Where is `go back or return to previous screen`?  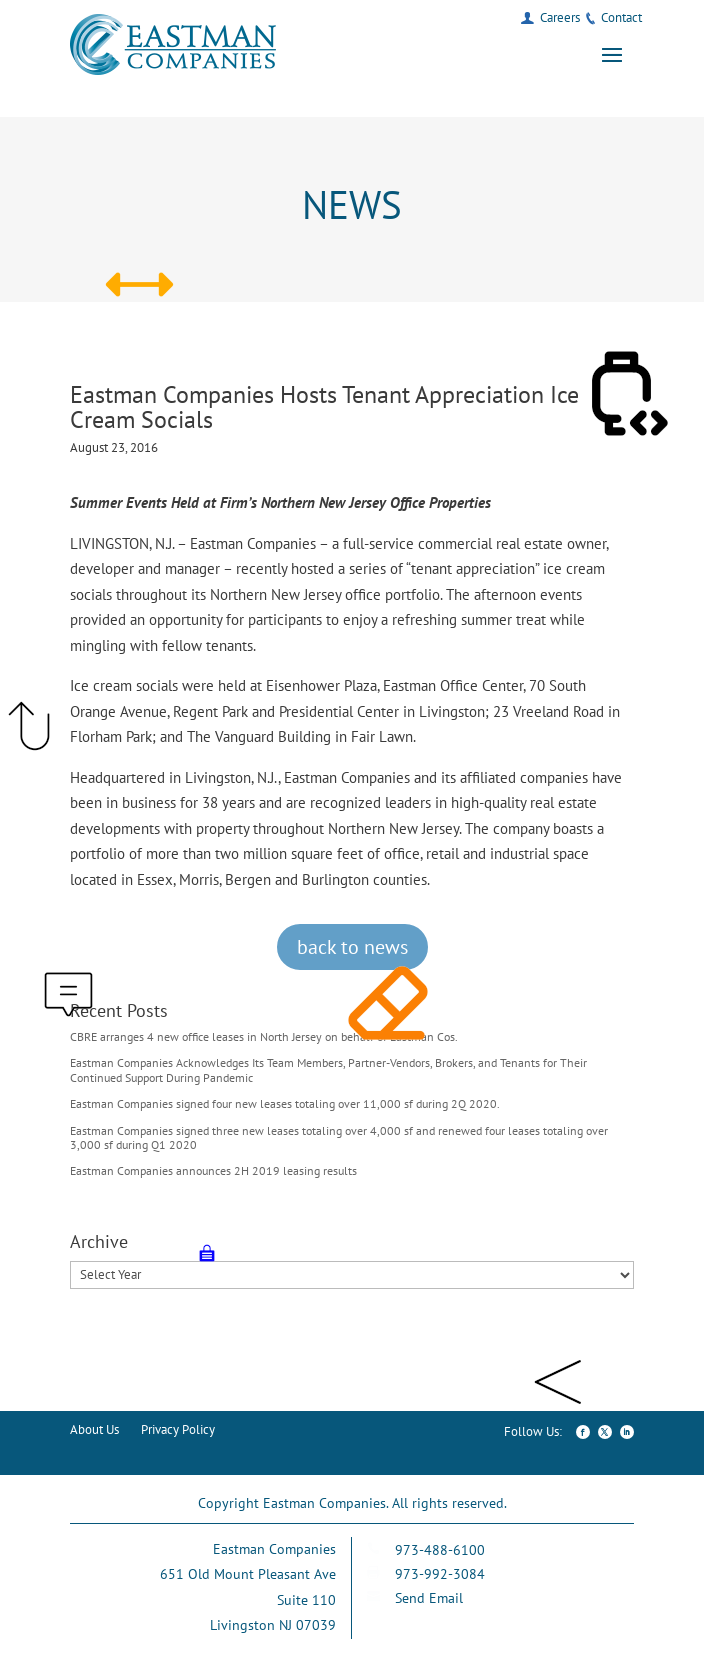
go back or return to previous screen is located at coordinates (31, 726).